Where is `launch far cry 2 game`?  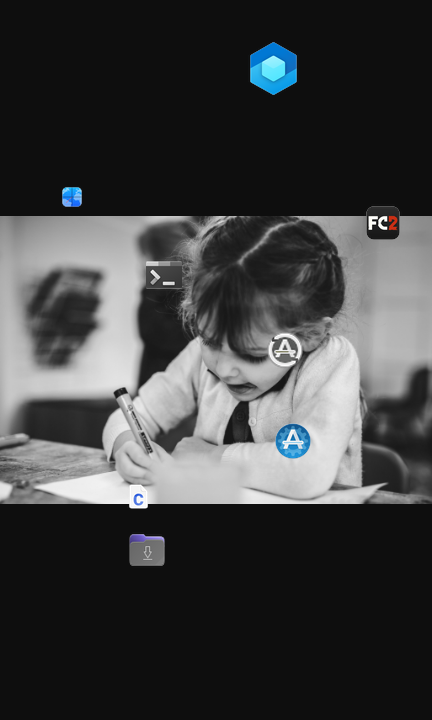
launch far cry 2 game is located at coordinates (383, 223).